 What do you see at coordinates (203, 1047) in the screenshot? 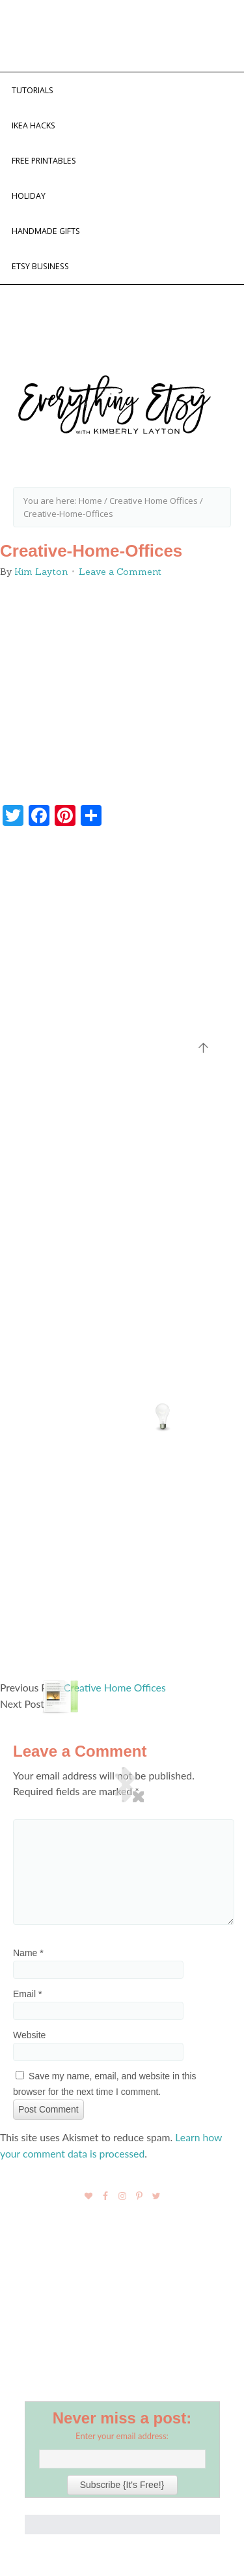
I see `upload file or content` at bounding box center [203, 1047].